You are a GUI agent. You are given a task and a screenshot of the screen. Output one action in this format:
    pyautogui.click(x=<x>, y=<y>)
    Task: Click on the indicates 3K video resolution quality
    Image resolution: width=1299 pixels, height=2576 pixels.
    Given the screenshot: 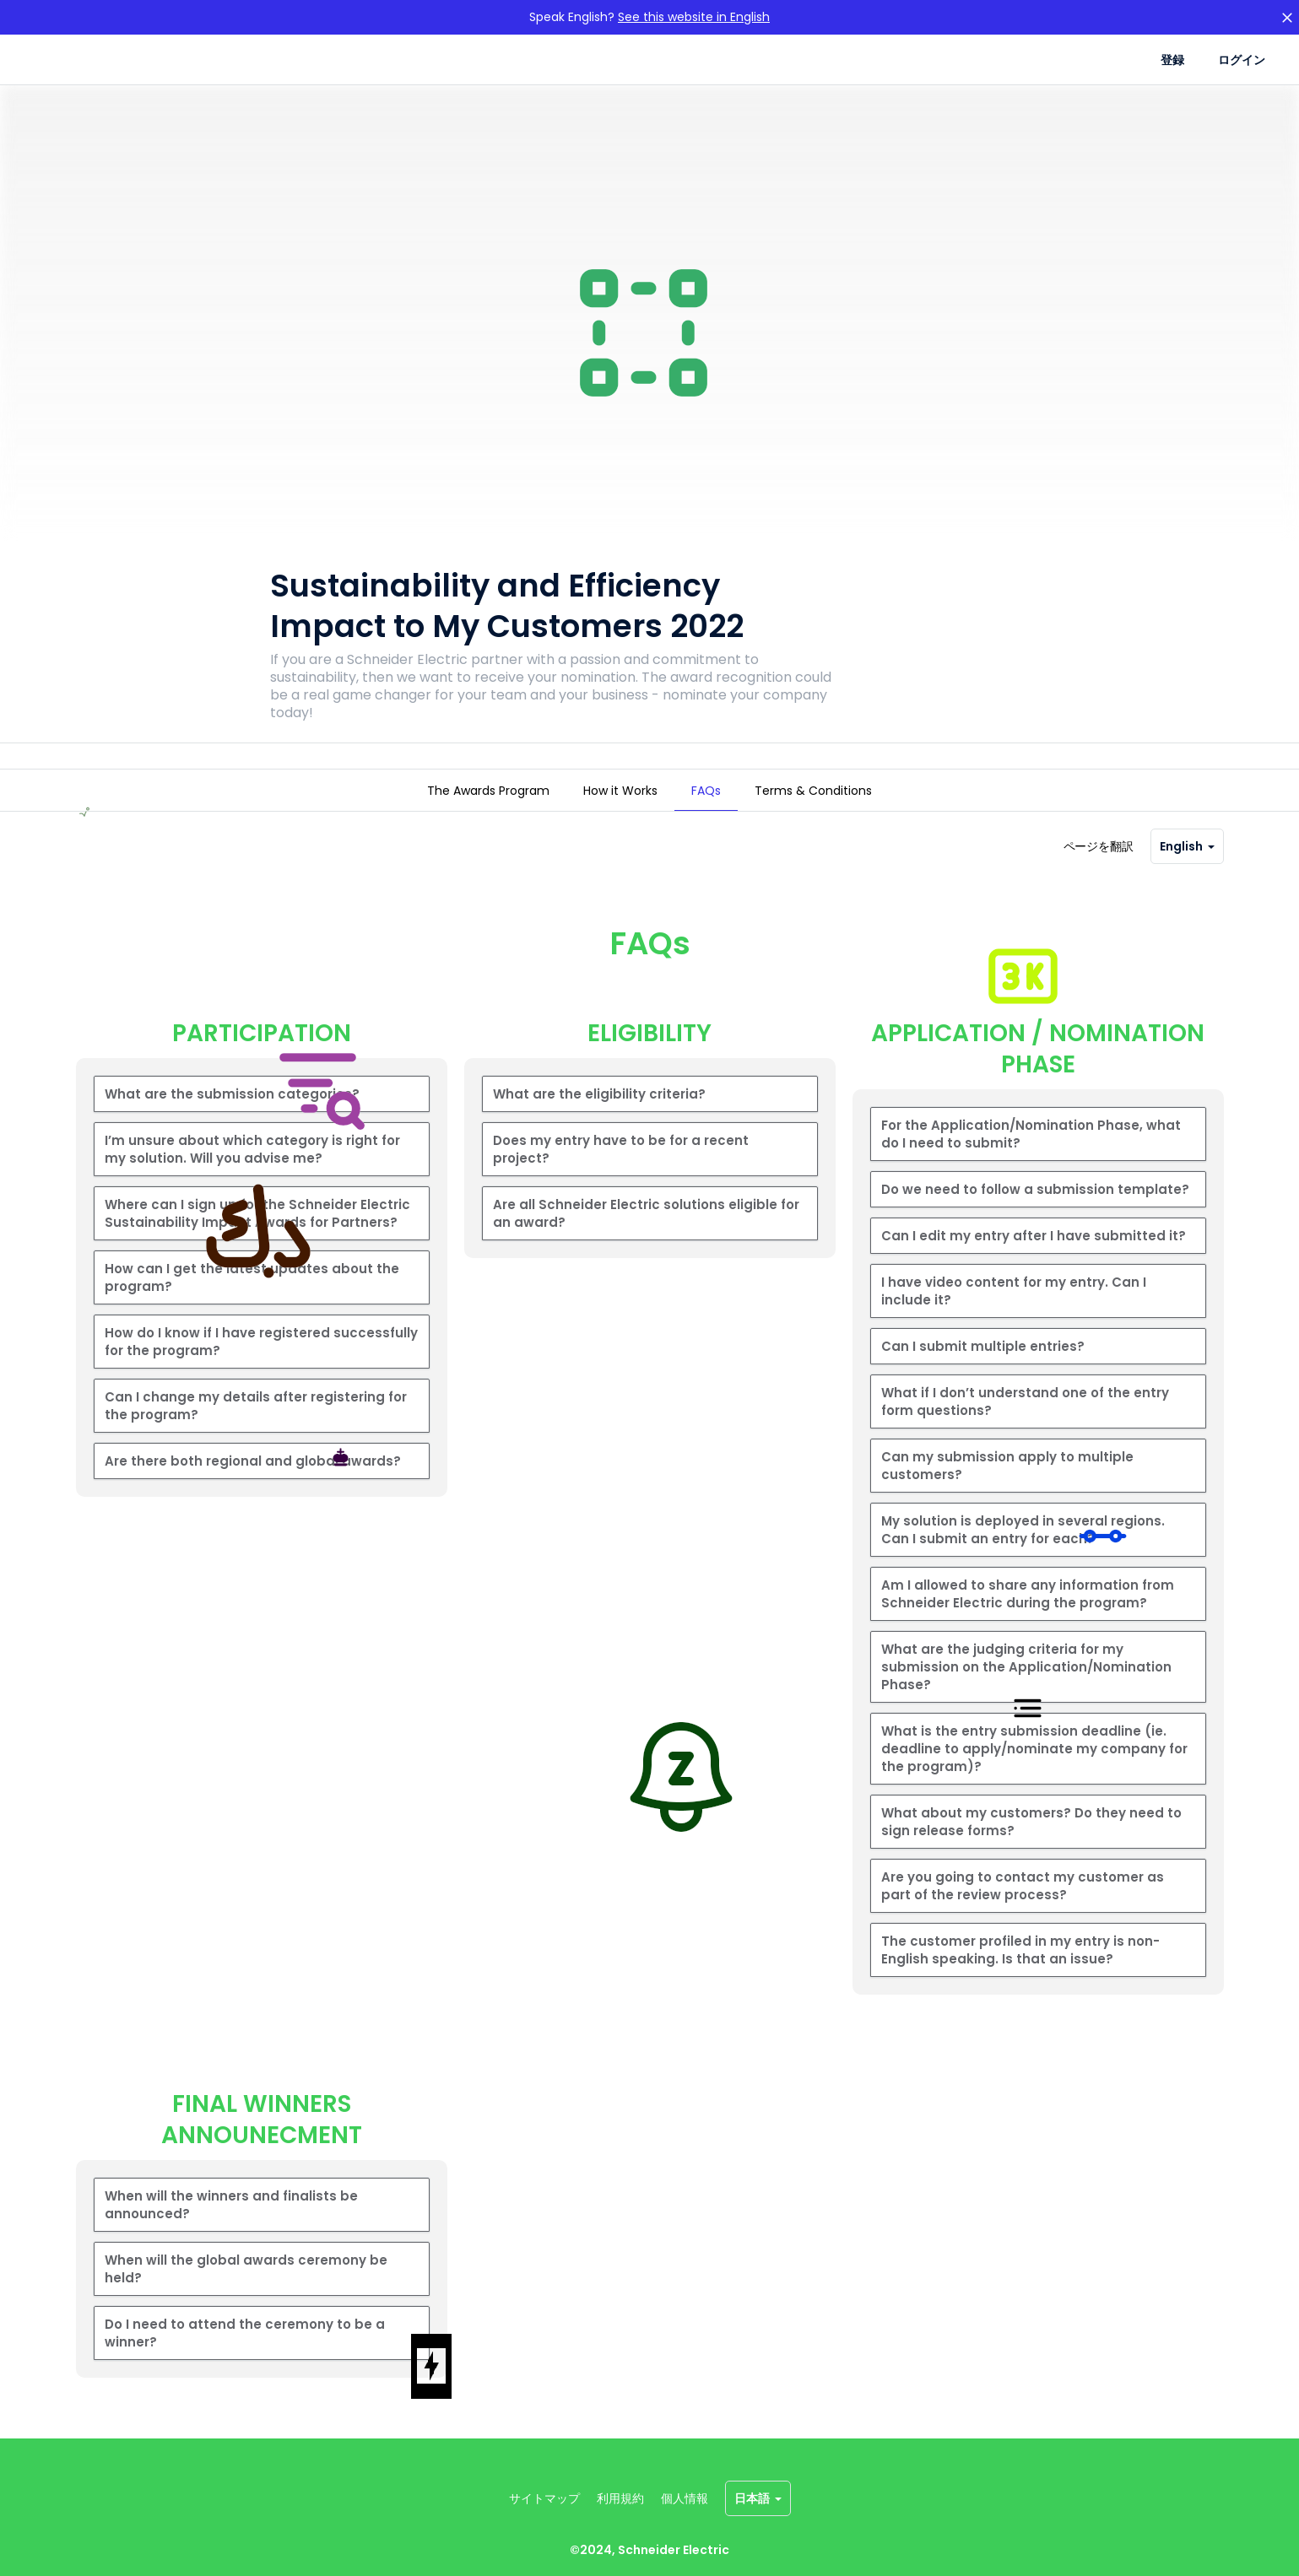 What is the action you would take?
    pyautogui.click(x=1023, y=976)
    